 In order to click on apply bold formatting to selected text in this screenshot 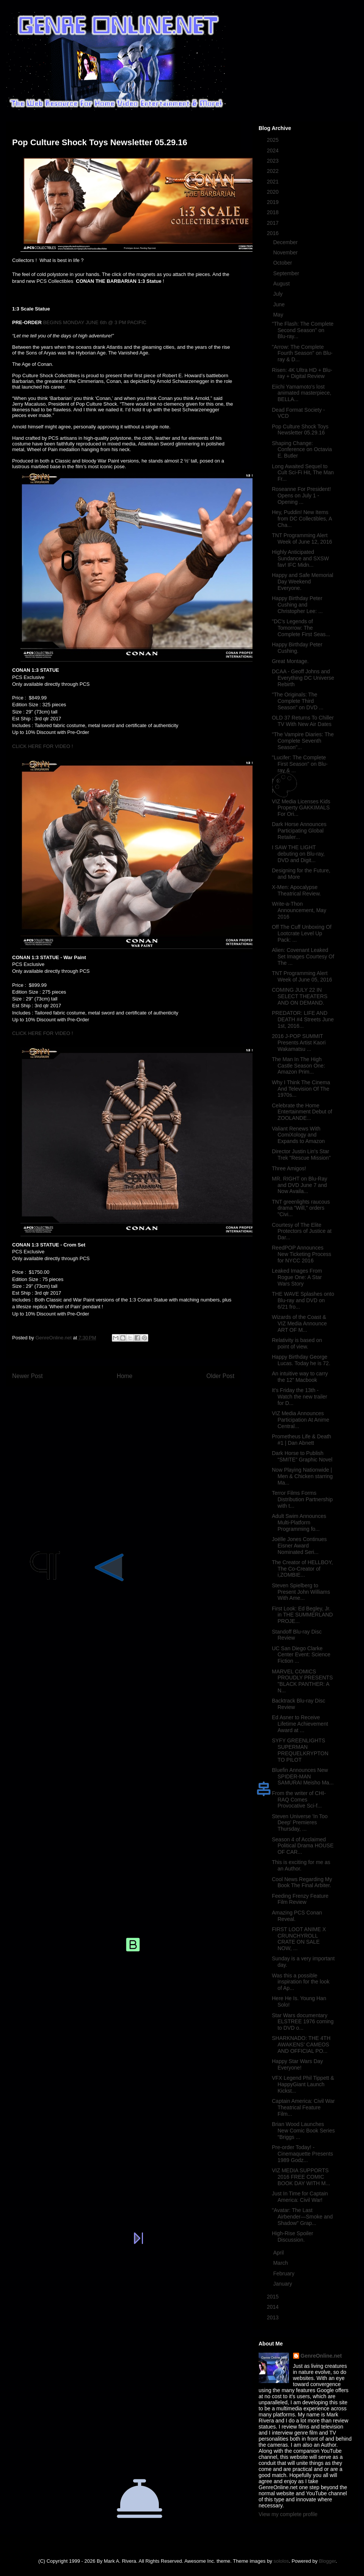, I will do `click(133, 1944)`.